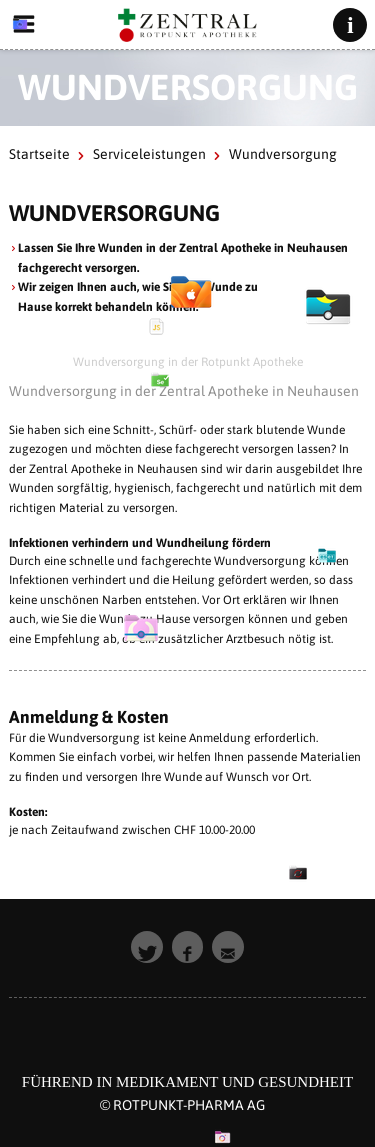 The width and height of the screenshot is (375, 1147). What do you see at coordinates (222, 1137) in the screenshot?
I see `open folder containing instagram downloads` at bounding box center [222, 1137].